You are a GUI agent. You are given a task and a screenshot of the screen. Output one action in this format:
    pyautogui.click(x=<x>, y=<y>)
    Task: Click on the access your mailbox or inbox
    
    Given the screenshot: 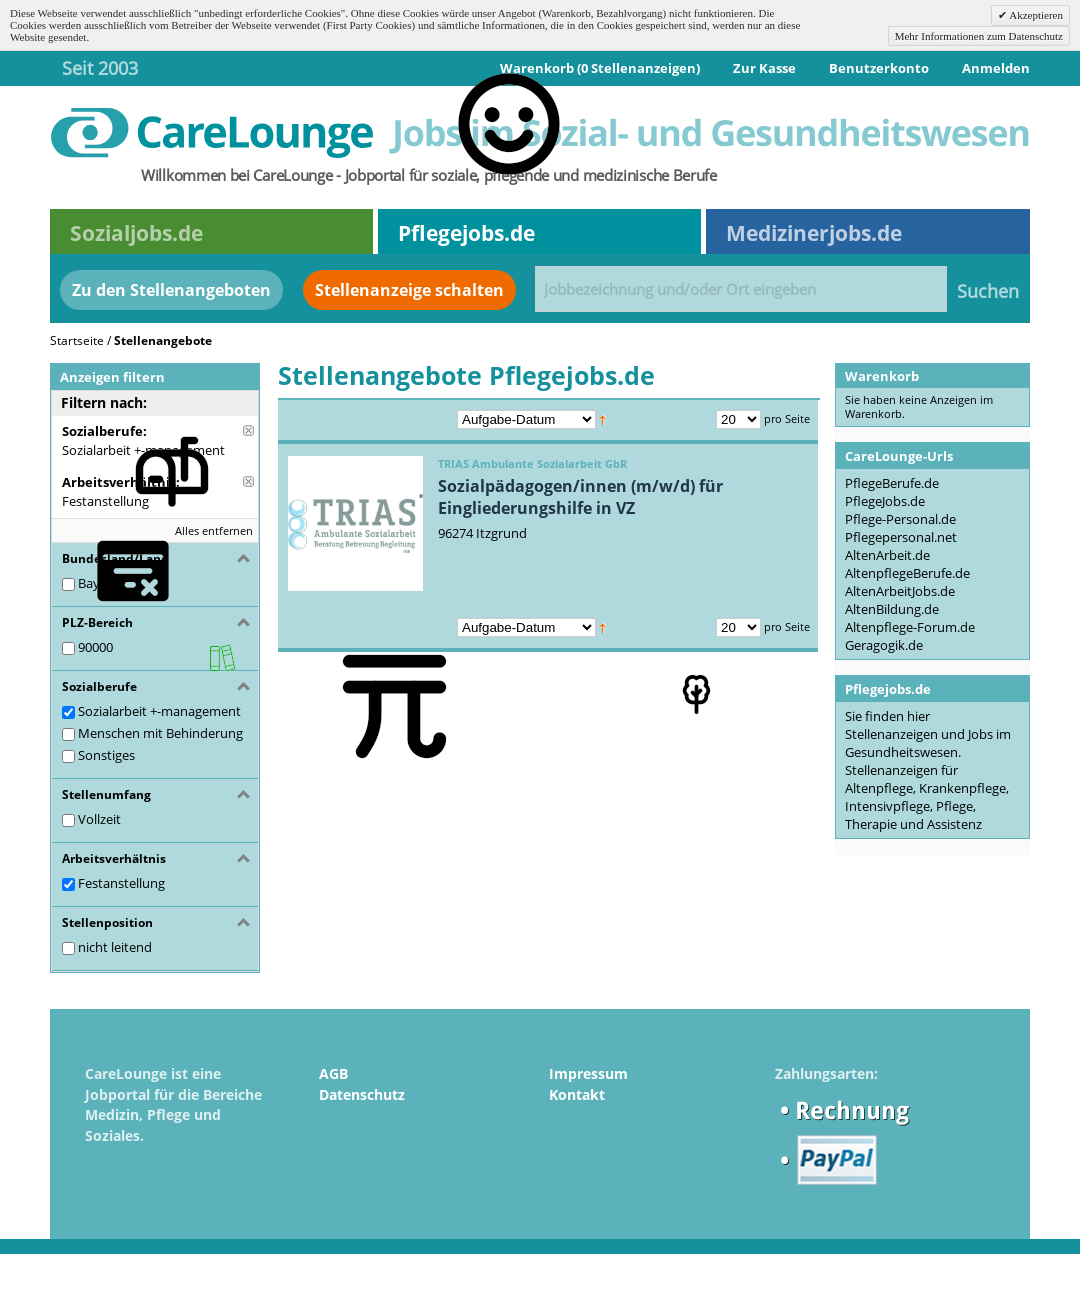 What is the action you would take?
    pyautogui.click(x=172, y=473)
    